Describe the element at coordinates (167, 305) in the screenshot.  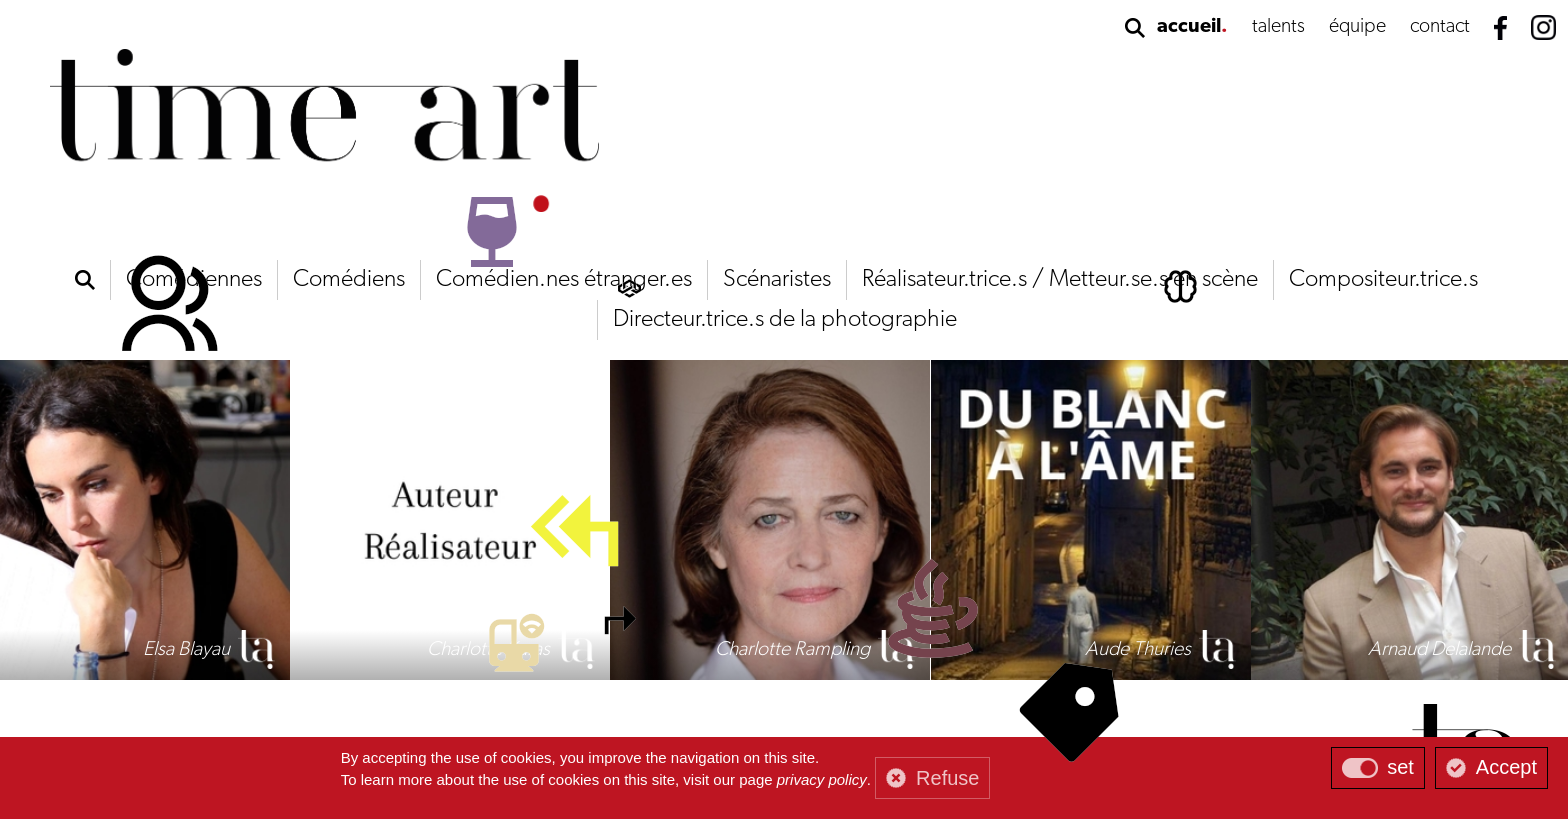
I see `view group members` at that location.